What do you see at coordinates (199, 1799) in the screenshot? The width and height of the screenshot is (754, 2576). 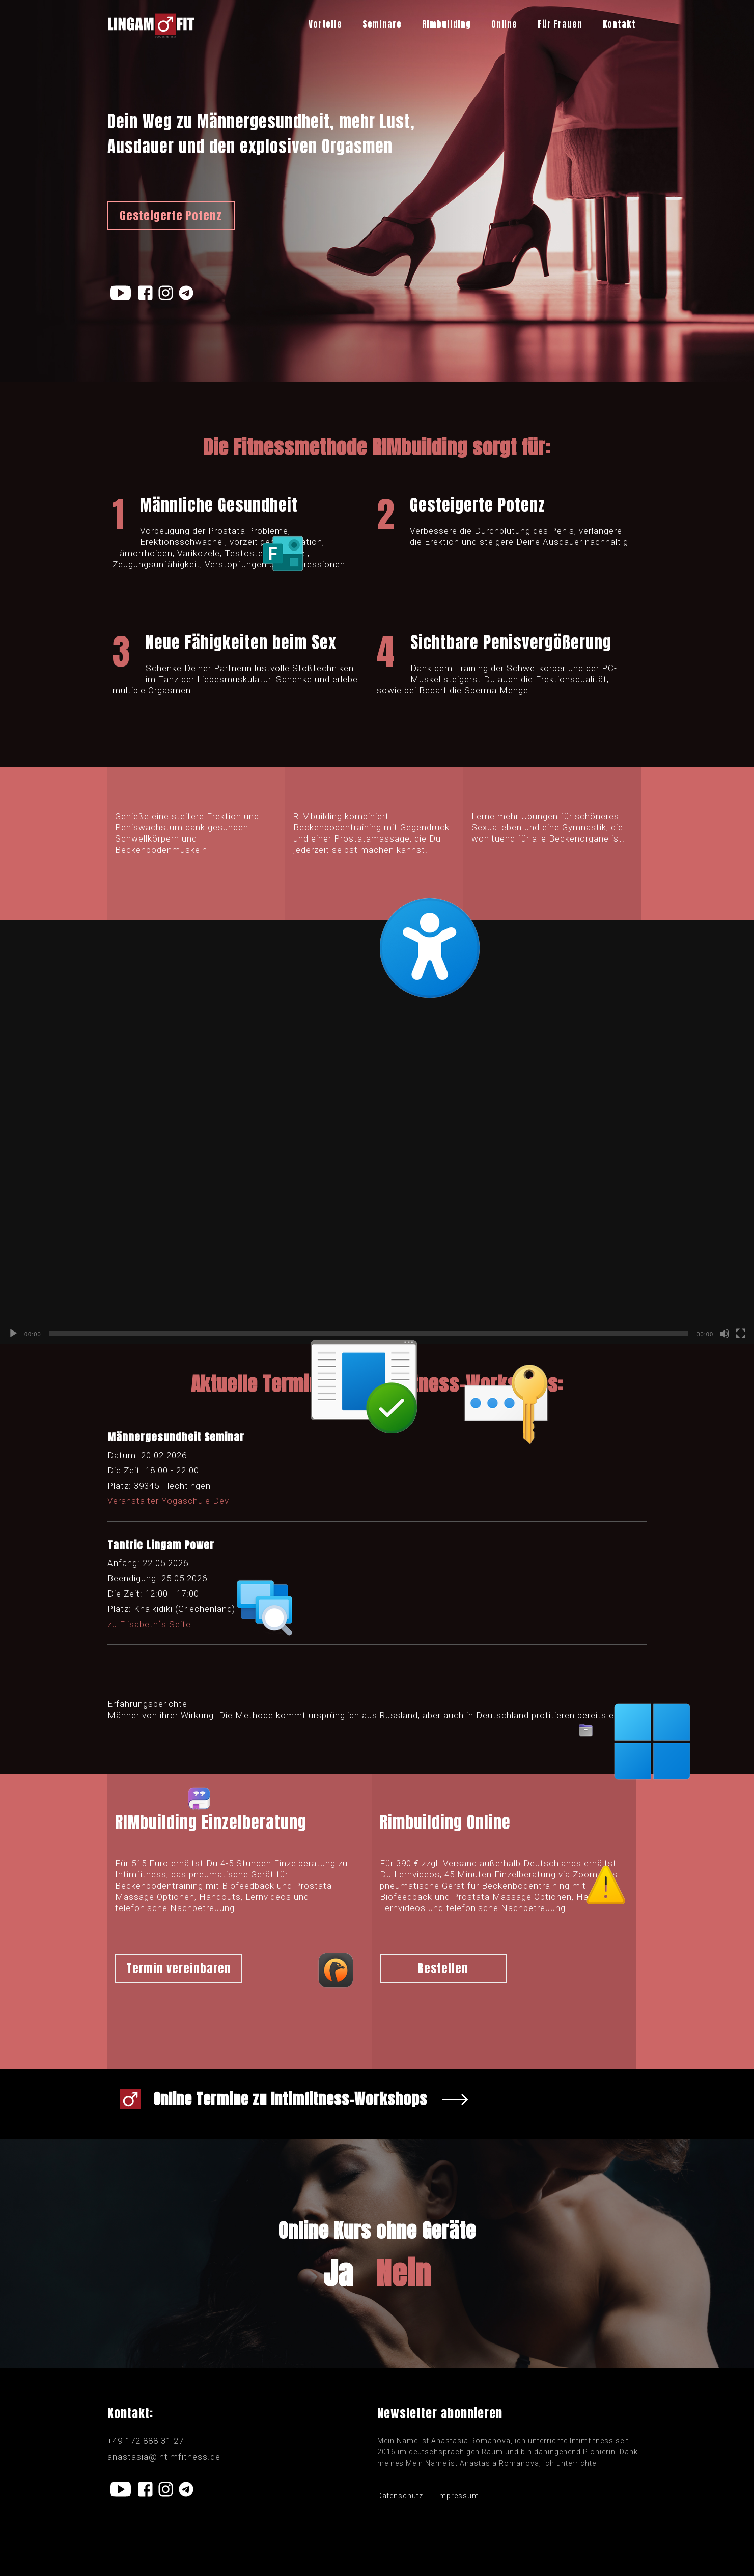 I see `open citations manager app` at bounding box center [199, 1799].